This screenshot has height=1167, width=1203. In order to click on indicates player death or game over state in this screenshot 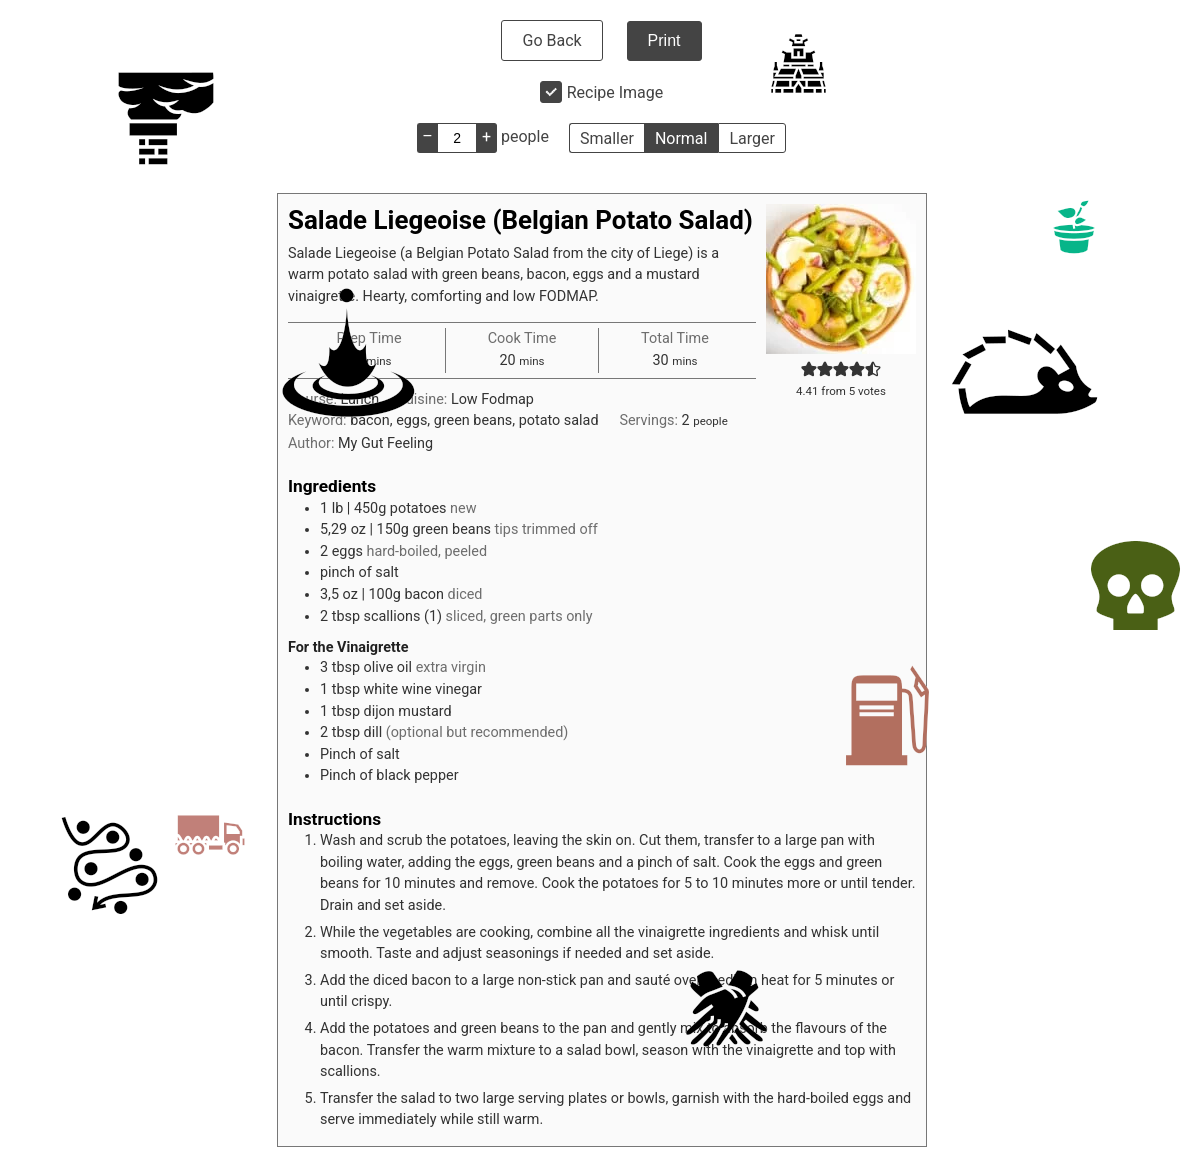, I will do `click(1135, 585)`.